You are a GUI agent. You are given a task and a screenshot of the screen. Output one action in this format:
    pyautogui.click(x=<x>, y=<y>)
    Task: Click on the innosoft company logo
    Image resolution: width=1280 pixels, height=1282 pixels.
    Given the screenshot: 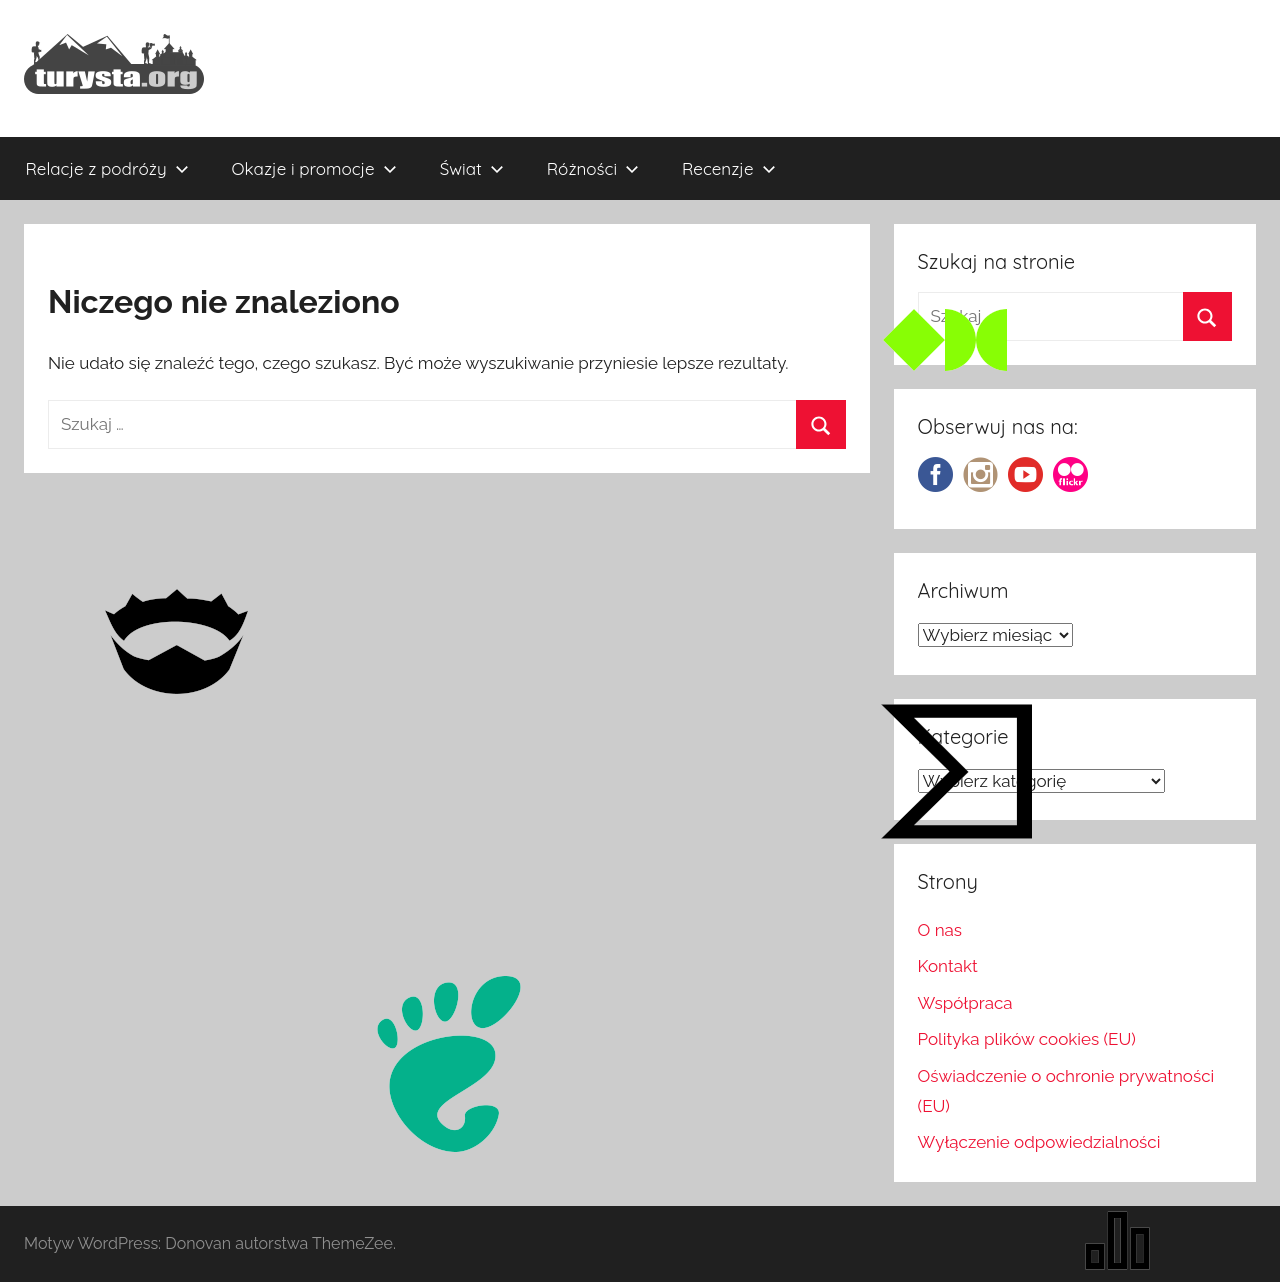 What is the action you would take?
    pyautogui.click(x=945, y=340)
    